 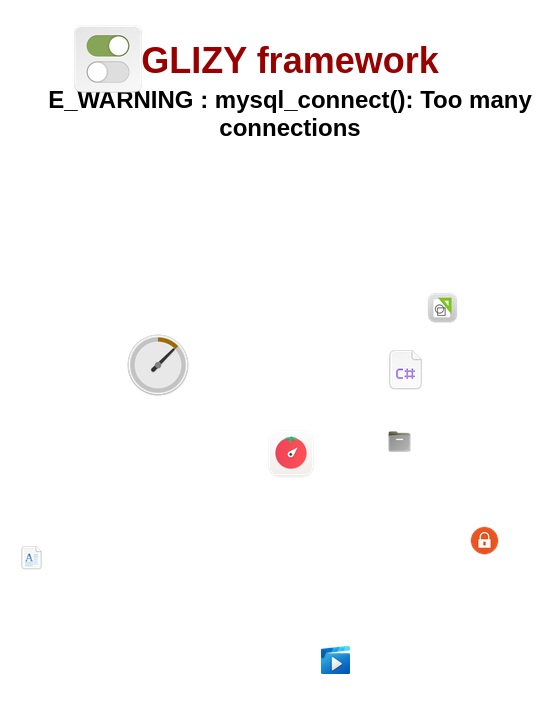 I want to click on a C# source code file, so click(x=405, y=369).